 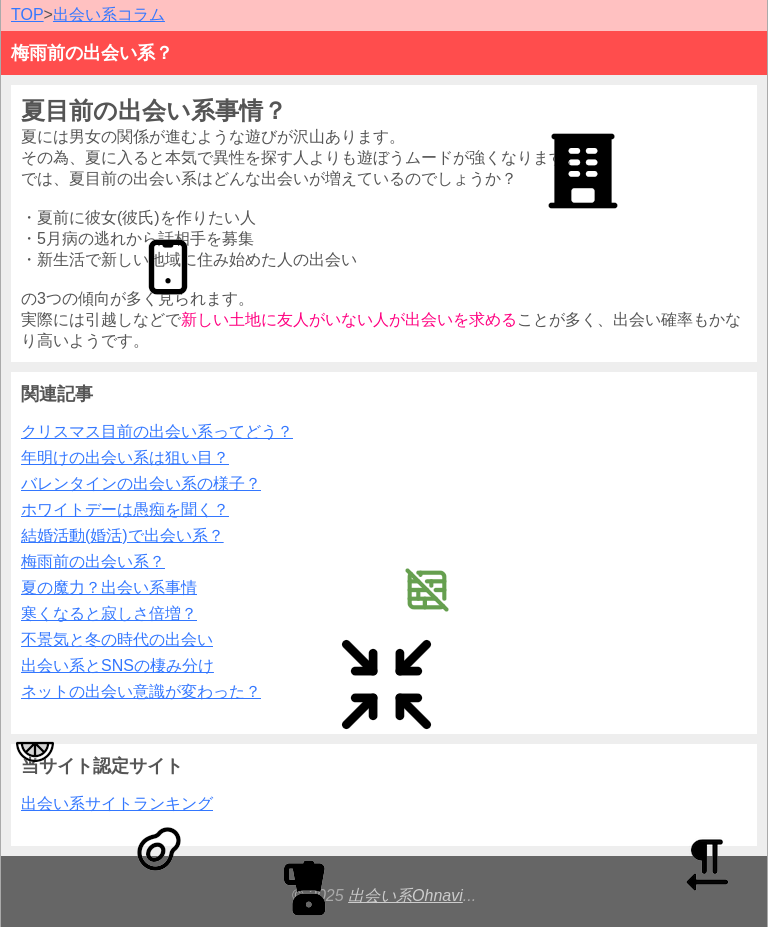 What do you see at coordinates (35, 749) in the screenshot?
I see `indicates citrus or fruit-related content` at bounding box center [35, 749].